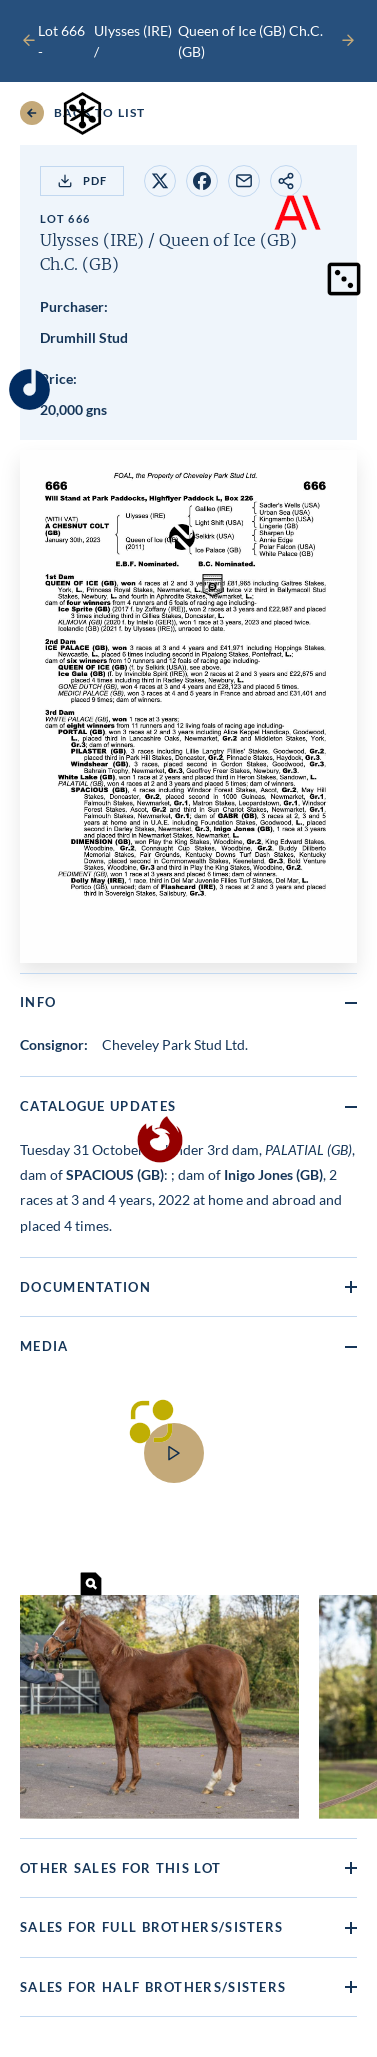 The height and width of the screenshot is (2057, 377). What do you see at coordinates (182, 537) in the screenshot?
I see `novu notification infrastructure logo` at bounding box center [182, 537].